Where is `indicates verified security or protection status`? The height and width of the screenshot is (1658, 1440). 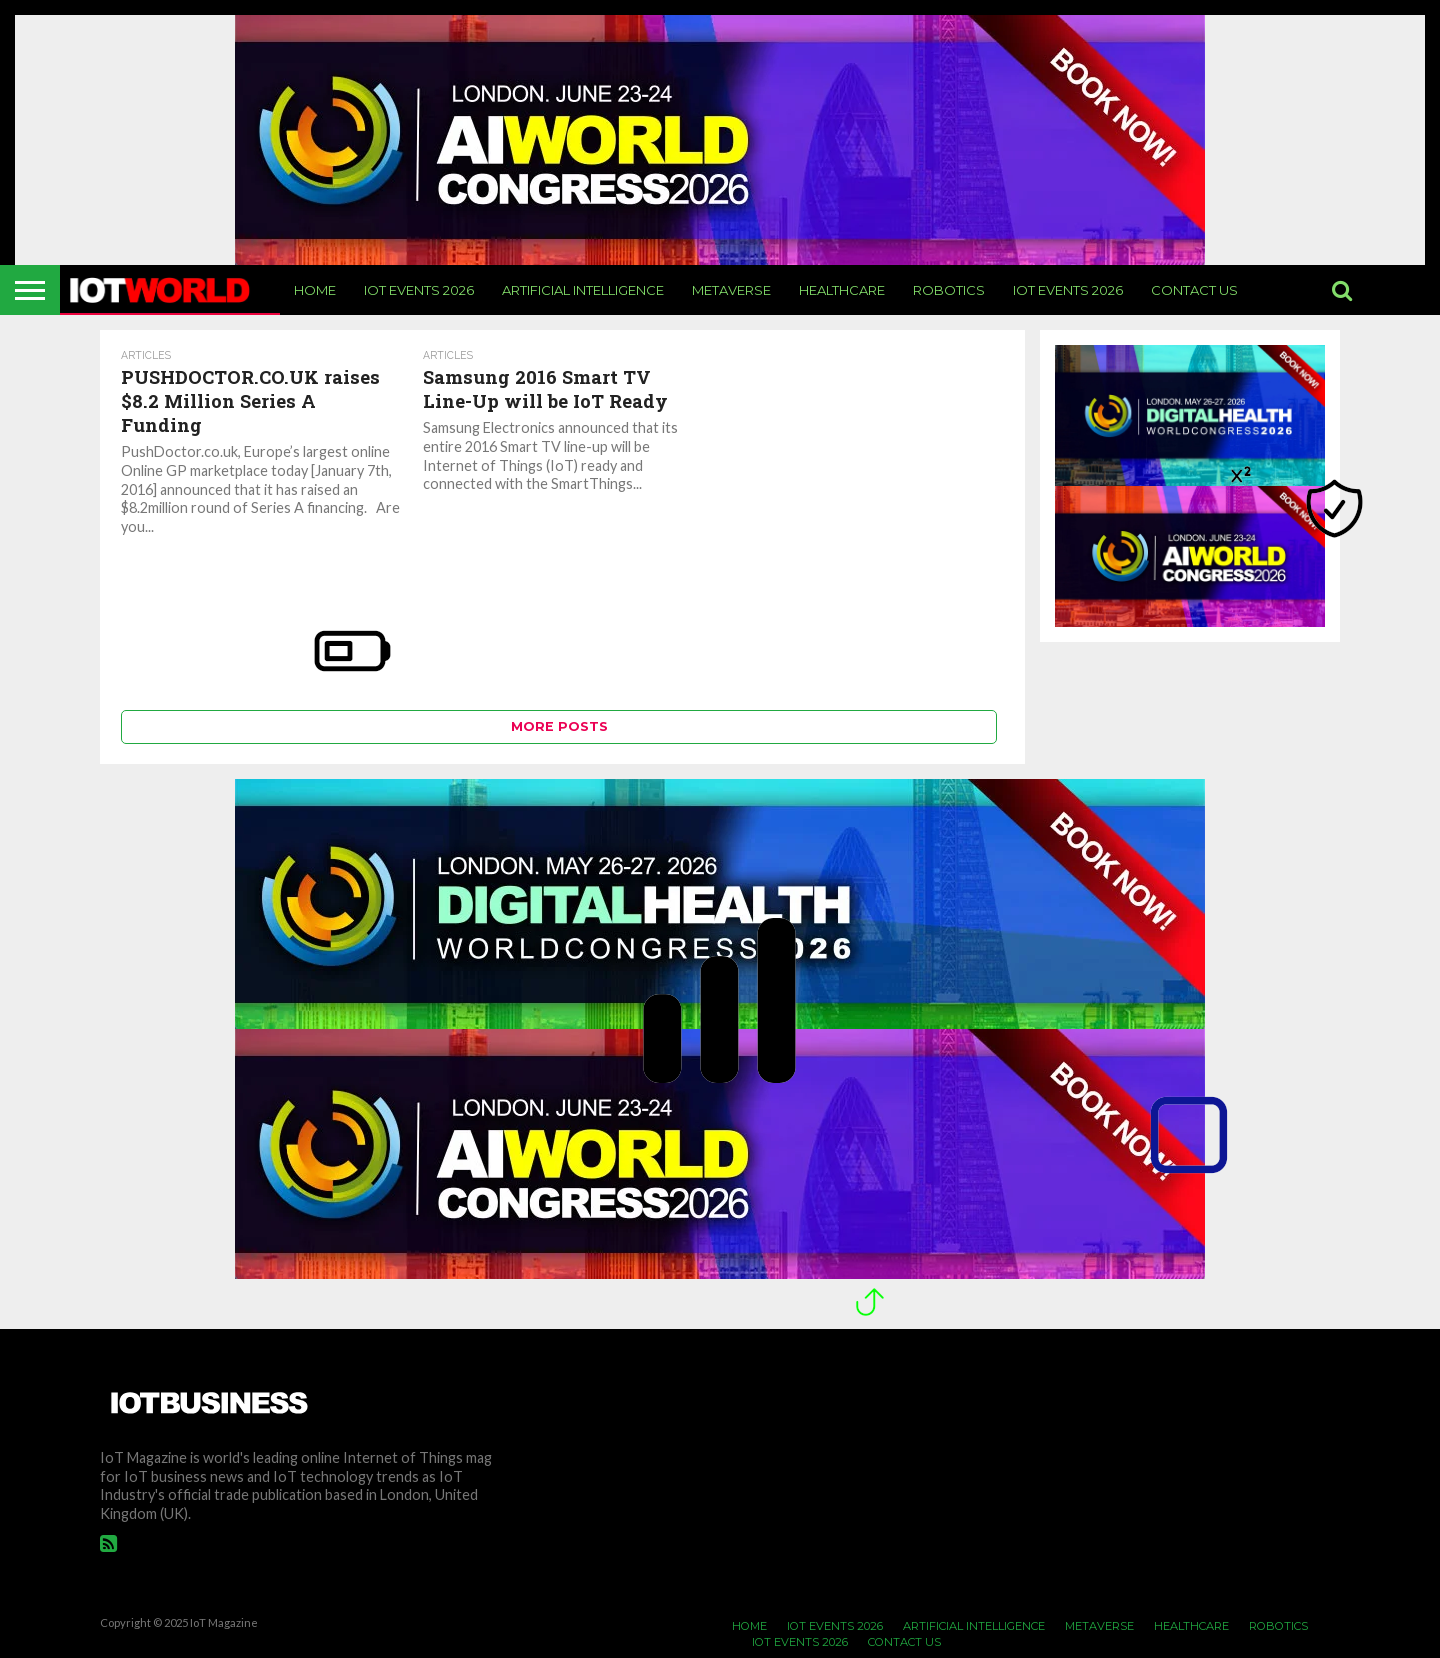
indicates verified security or protection status is located at coordinates (1334, 508).